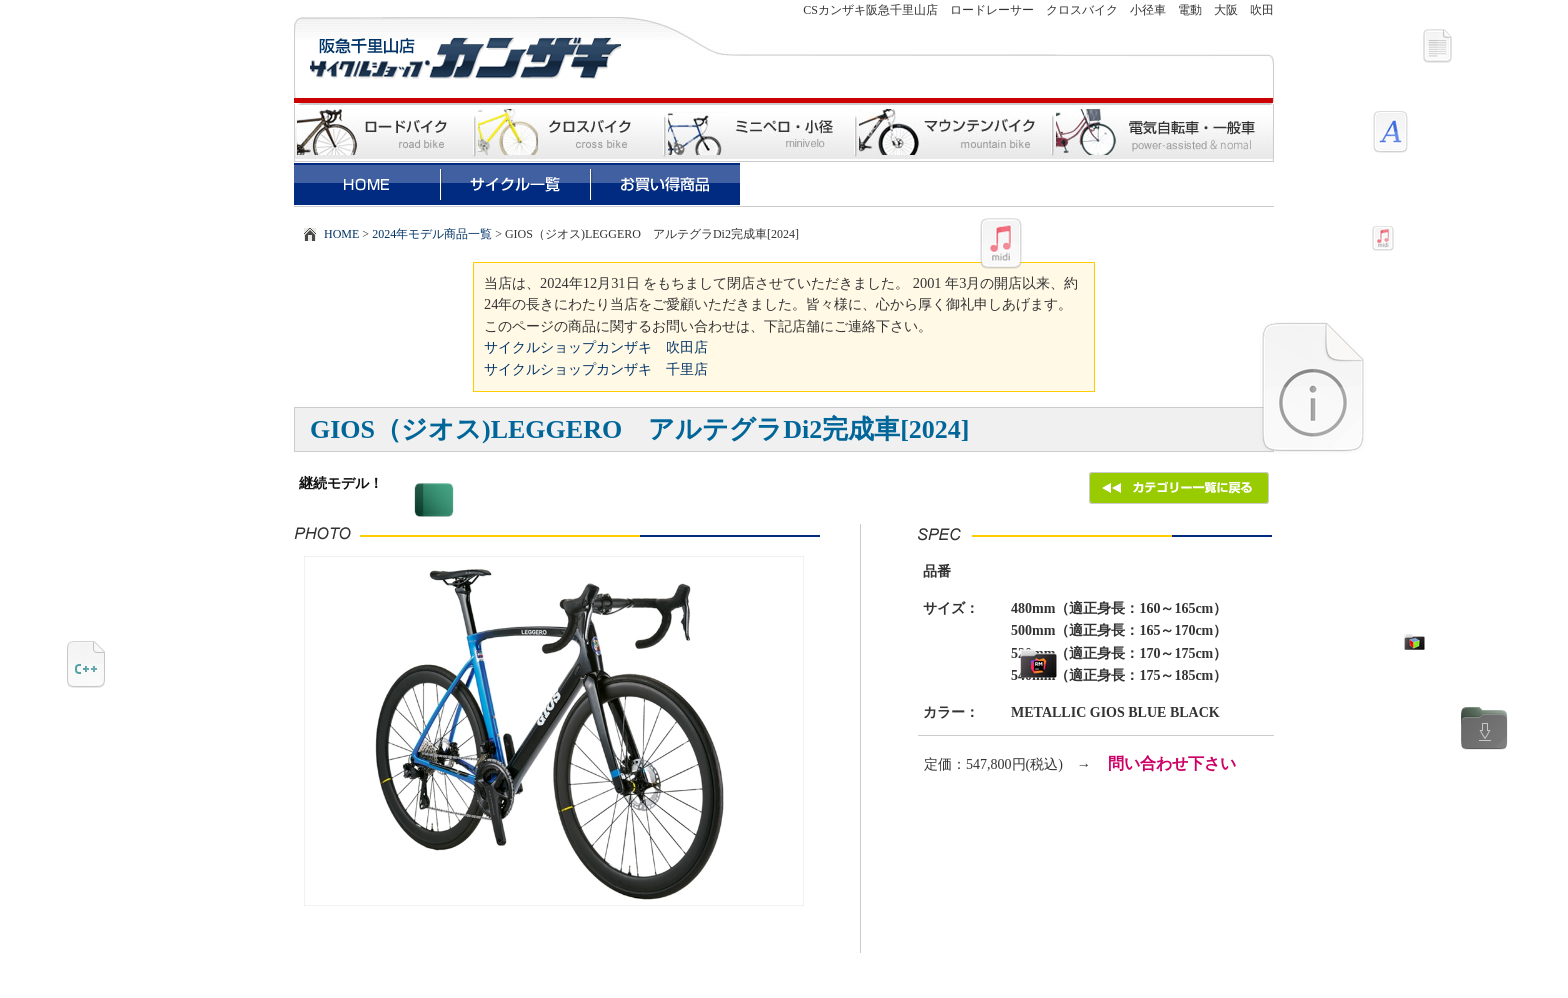 This screenshot has width=1568, height=998. I want to click on a midi audio file, so click(1001, 243).